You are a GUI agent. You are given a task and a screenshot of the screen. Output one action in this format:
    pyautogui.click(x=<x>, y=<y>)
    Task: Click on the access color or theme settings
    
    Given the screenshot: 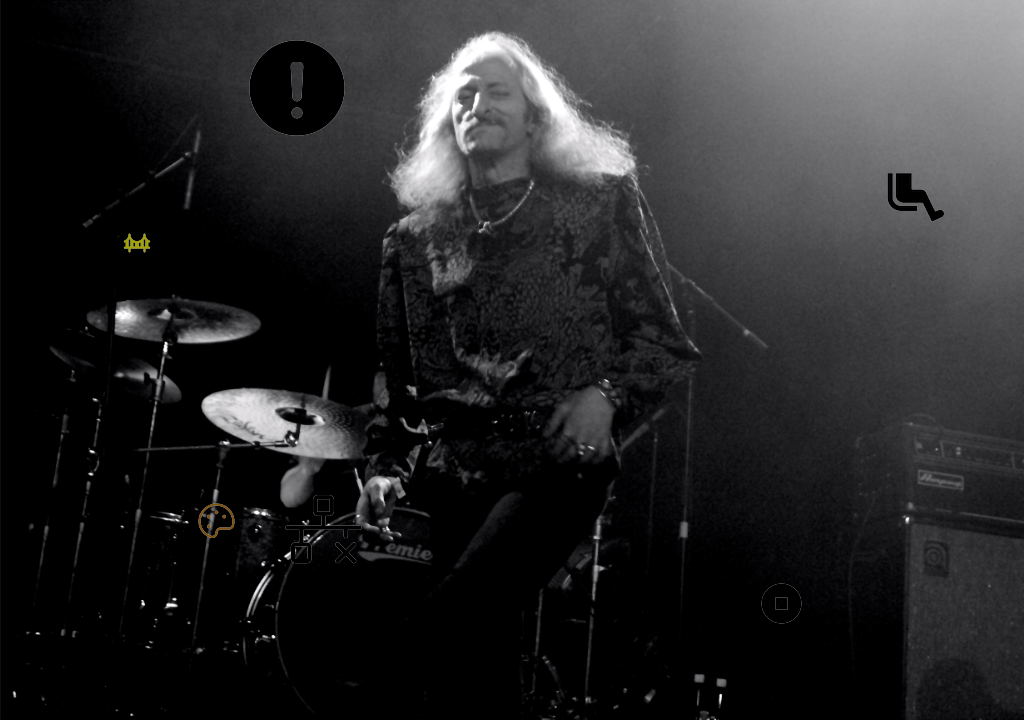 What is the action you would take?
    pyautogui.click(x=216, y=521)
    